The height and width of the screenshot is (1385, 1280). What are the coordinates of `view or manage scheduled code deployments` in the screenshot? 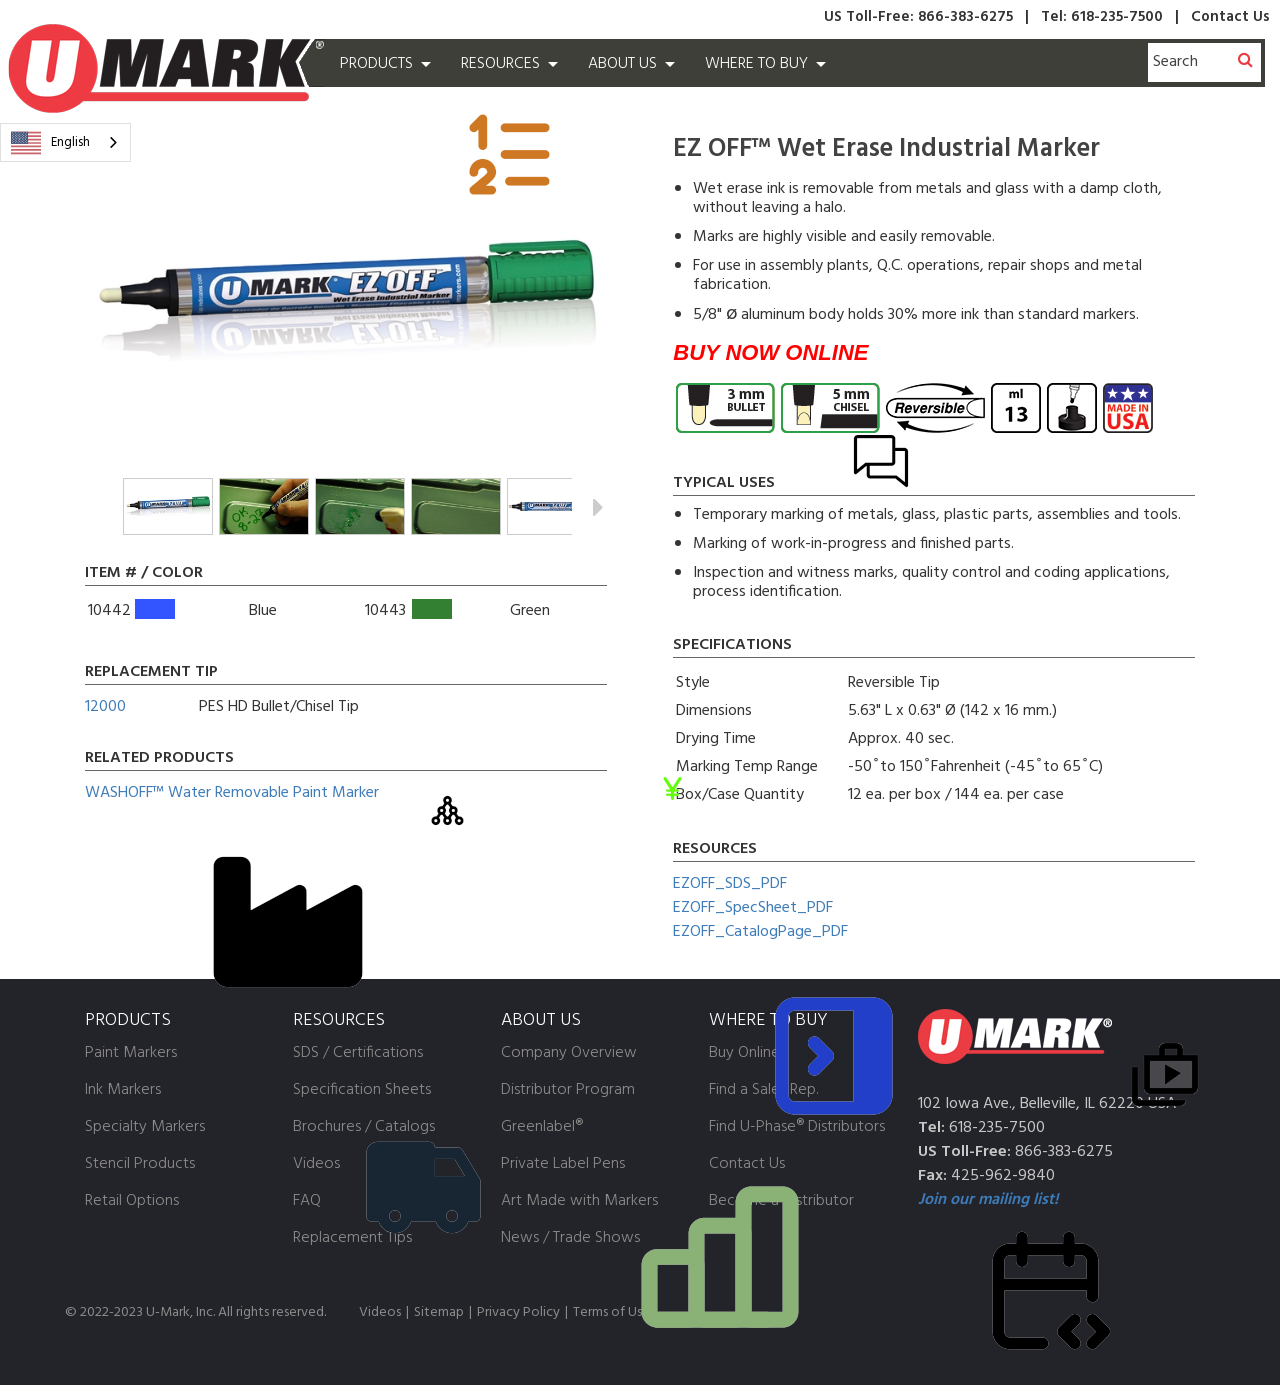 It's located at (1045, 1290).